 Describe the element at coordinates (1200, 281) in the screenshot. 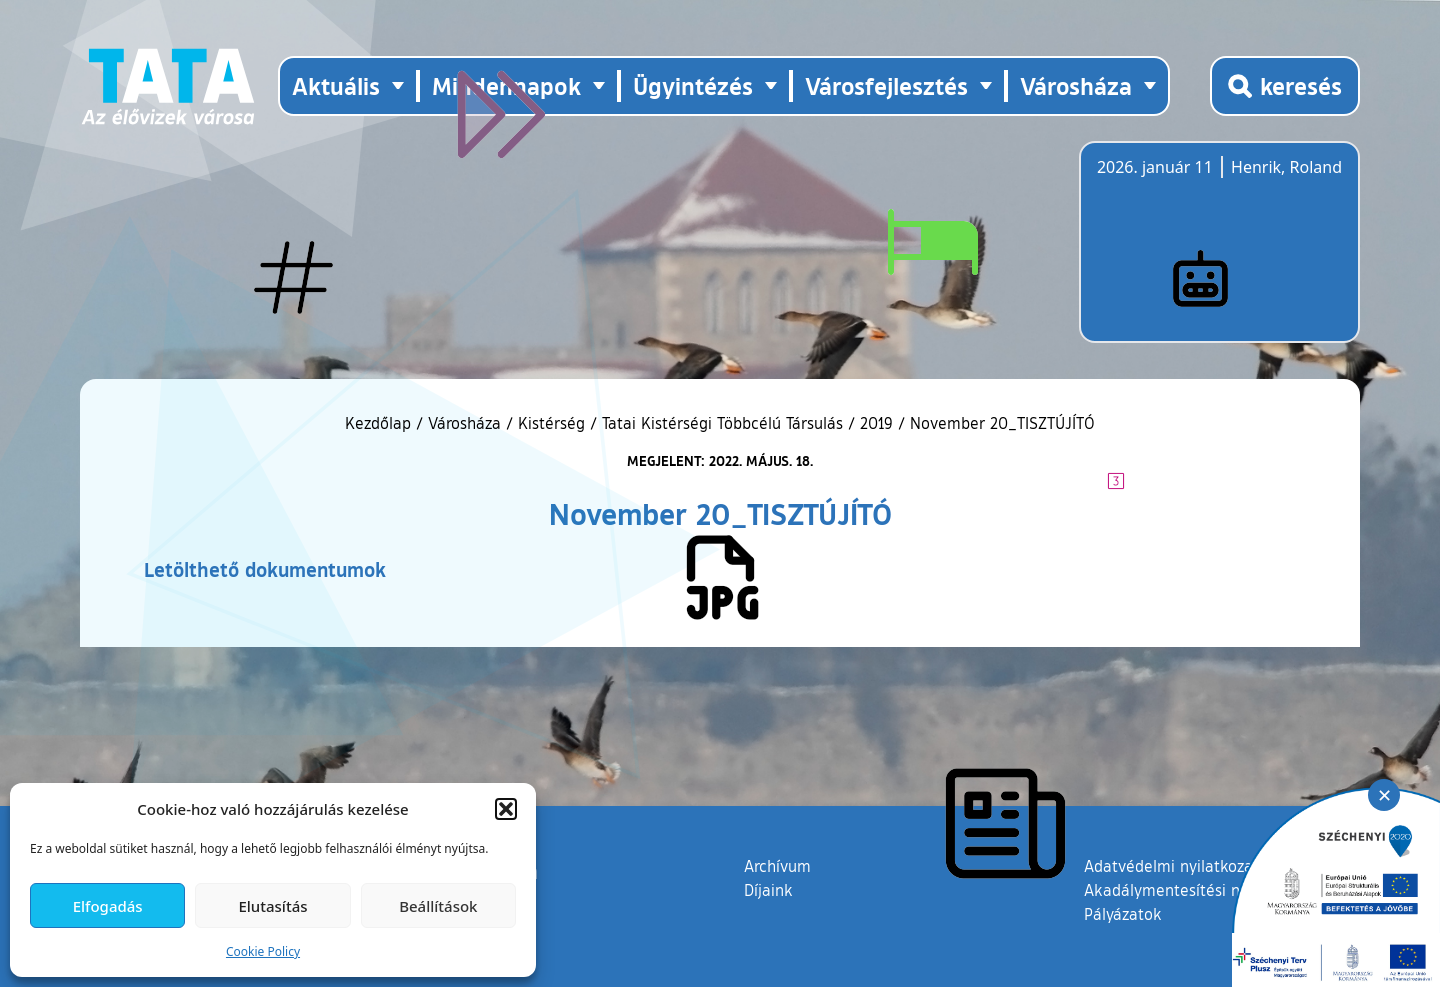

I see `access AI assistant or chatbot` at that location.